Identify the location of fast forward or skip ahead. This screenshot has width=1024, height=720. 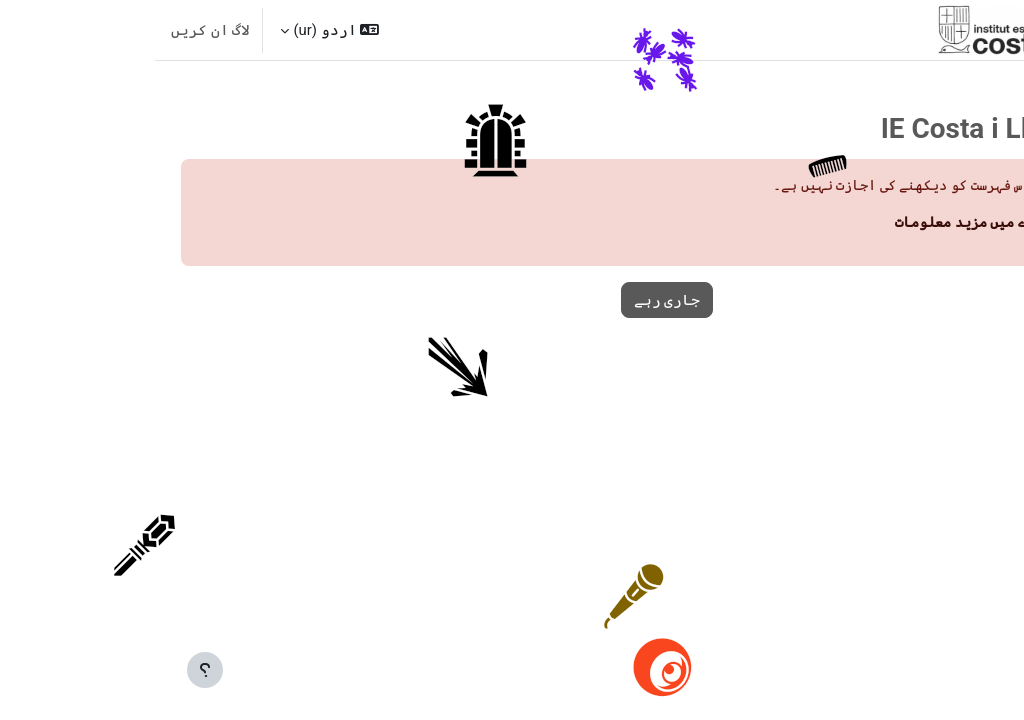
(458, 367).